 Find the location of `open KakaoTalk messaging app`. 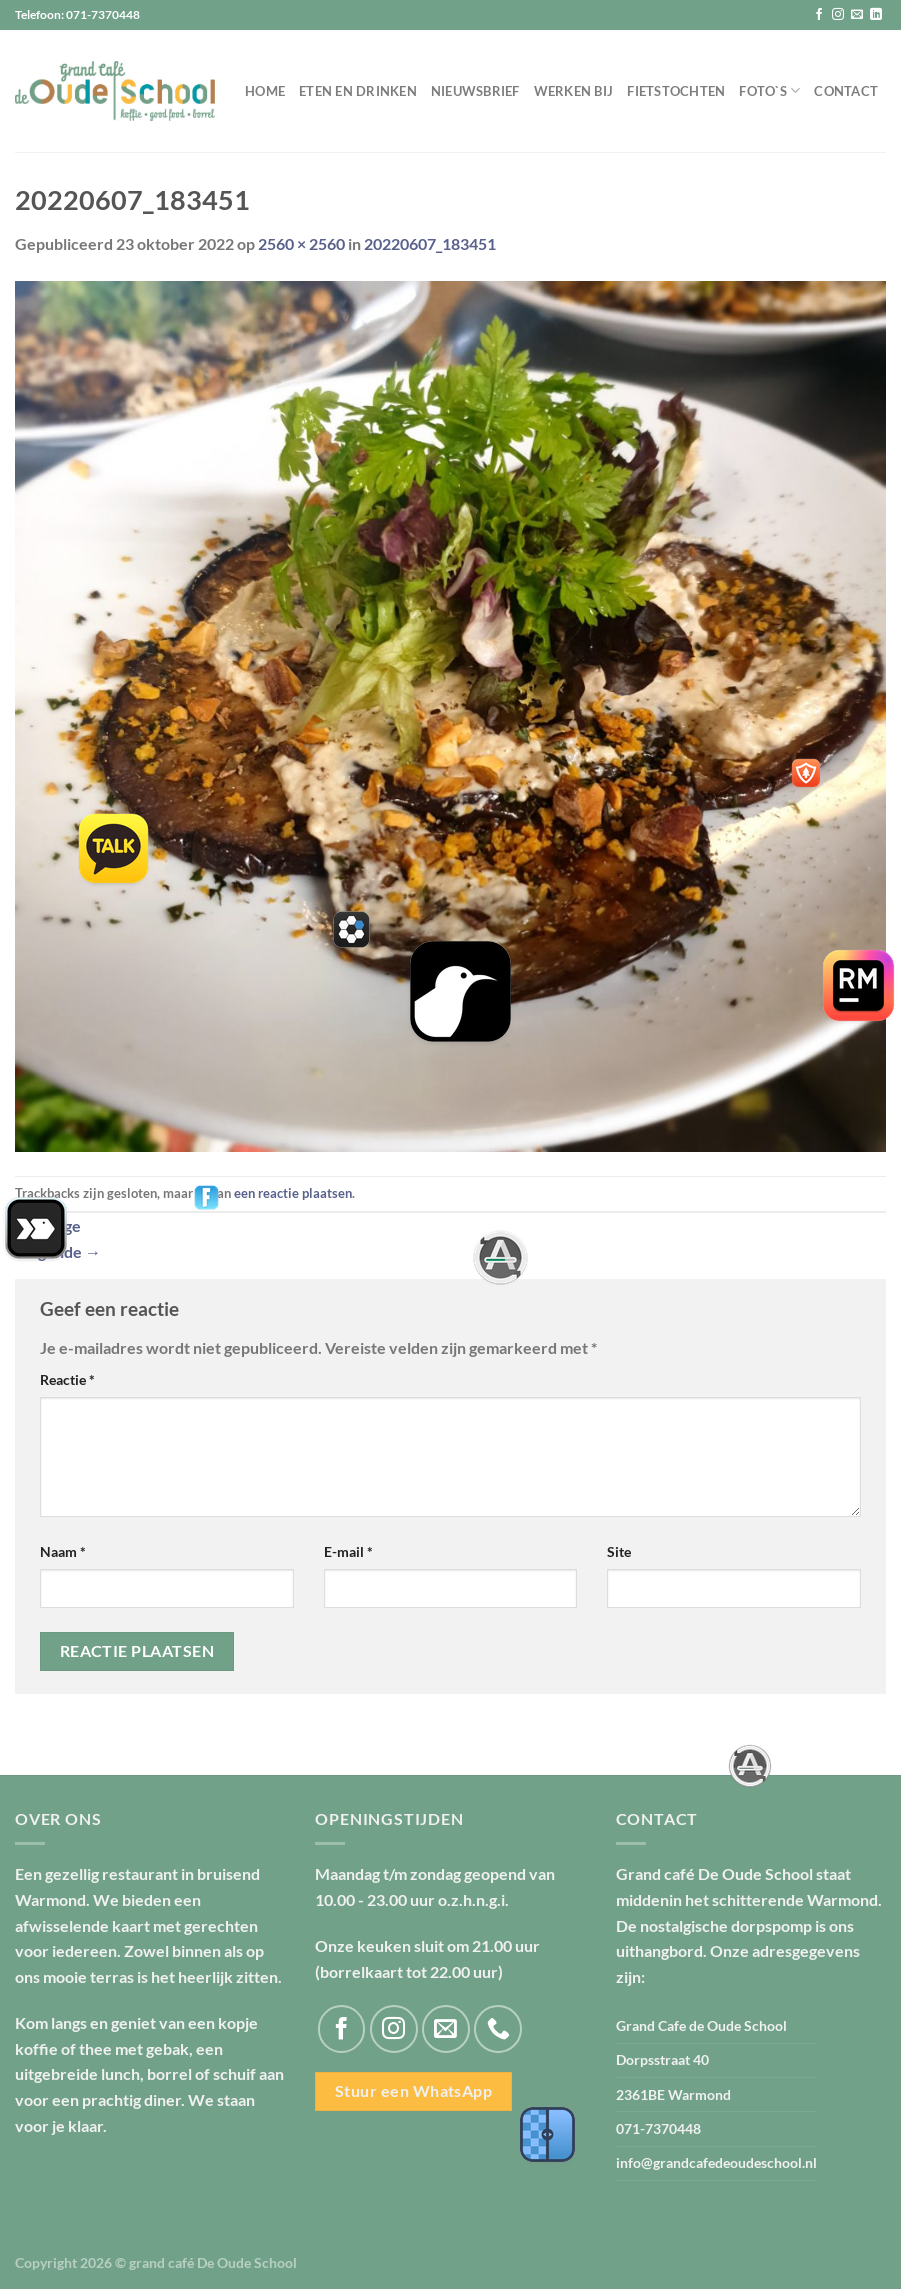

open KakaoTalk messaging app is located at coordinates (113, 848).